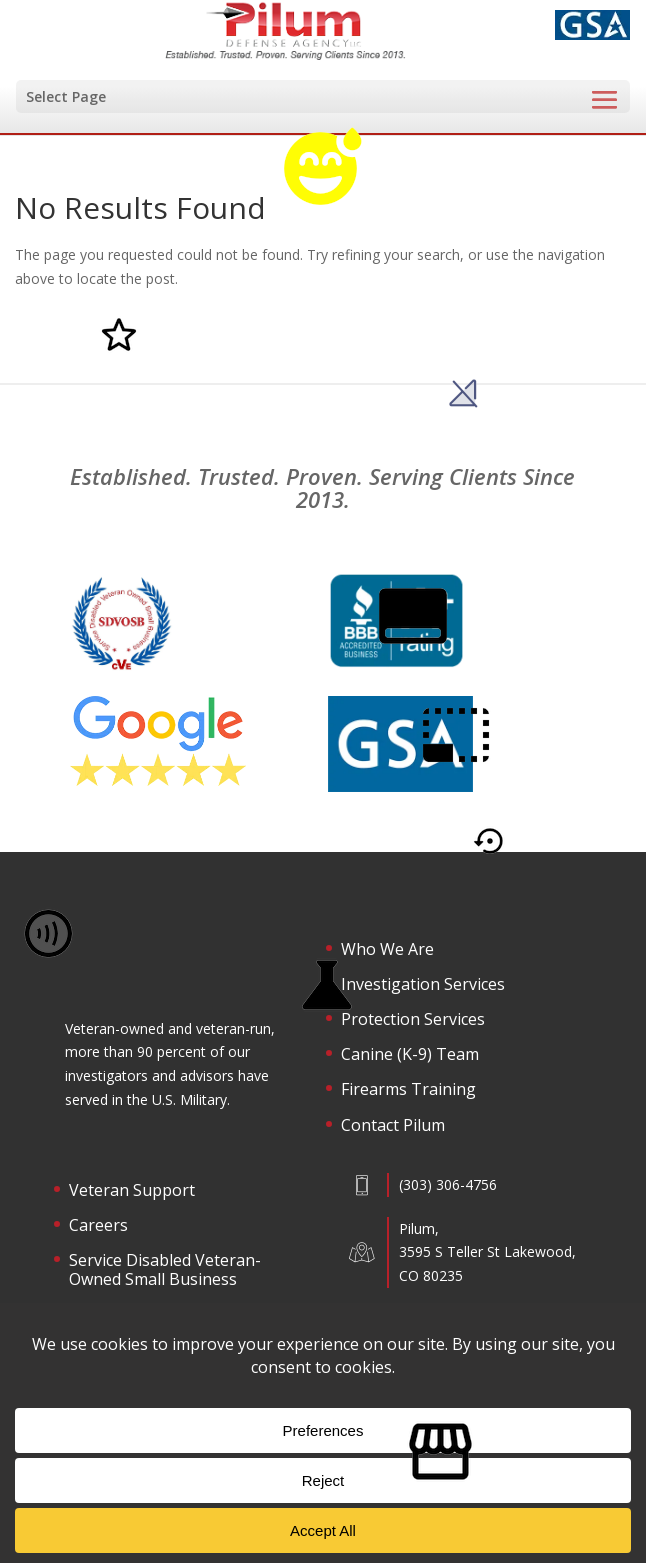  I want to click on resize image to smaller dimensions, so click(456, 735).